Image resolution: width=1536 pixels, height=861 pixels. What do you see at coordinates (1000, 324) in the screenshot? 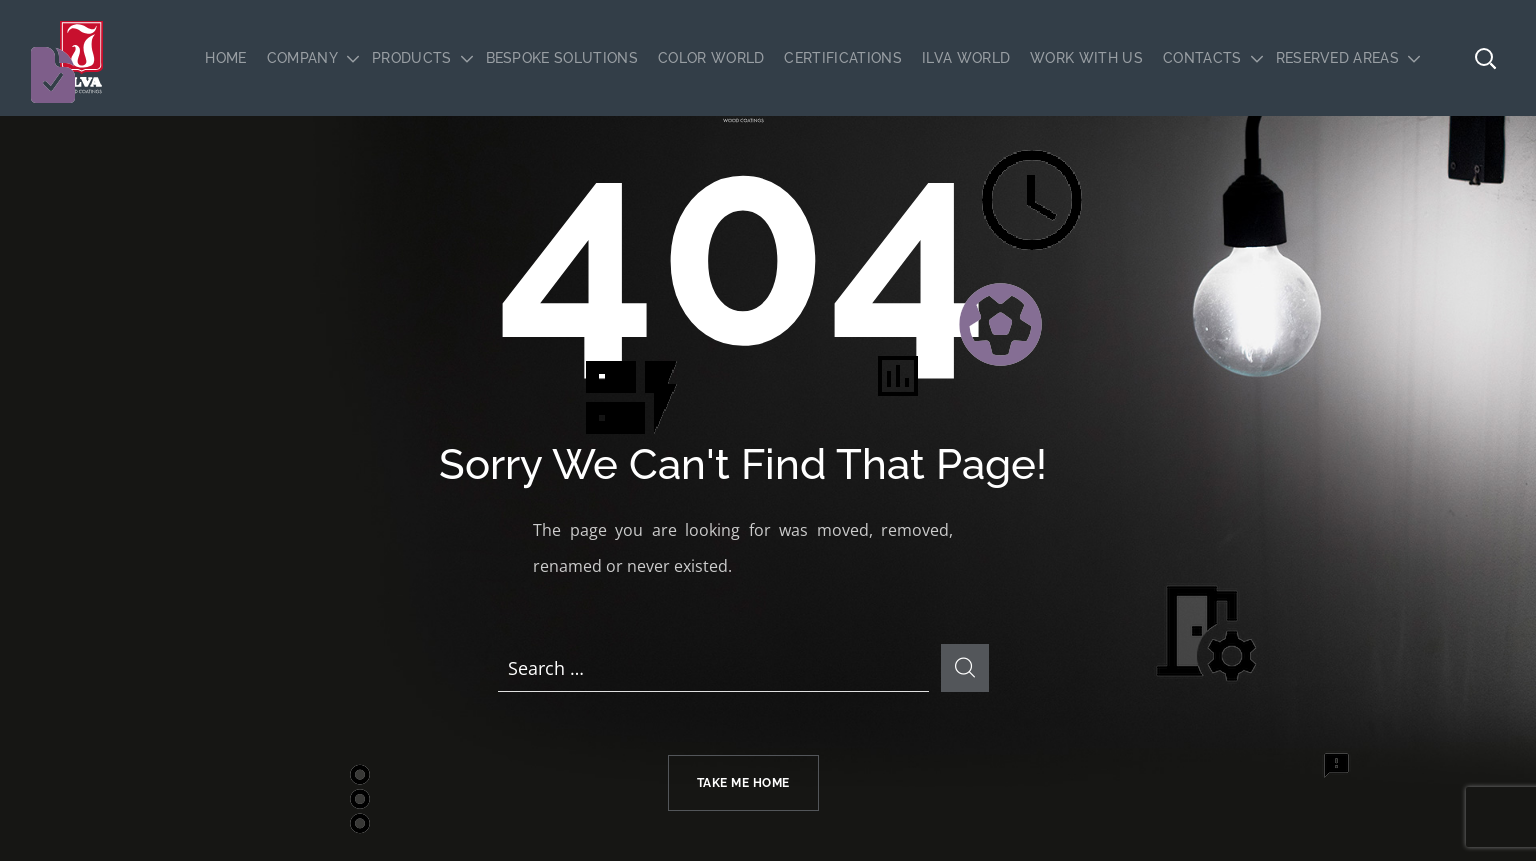
I see `access sports or soccer-related content` at bounding box center [1000, 324].